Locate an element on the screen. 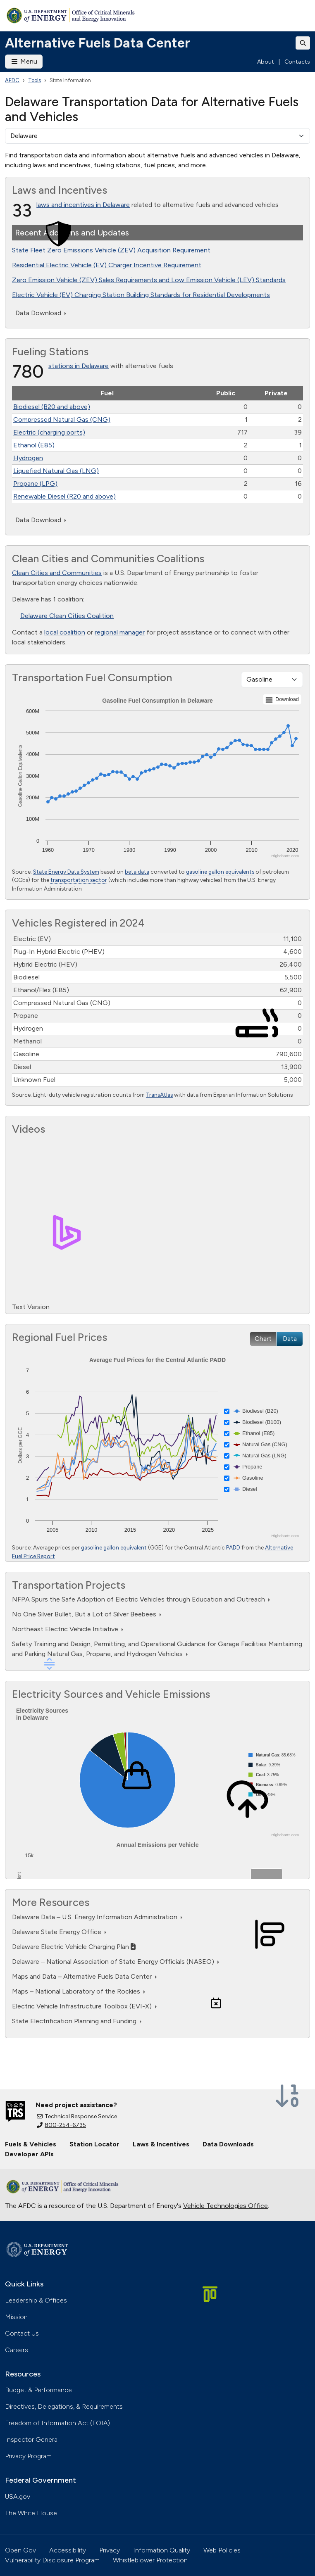 The image size is (315, 2576). cancel or remove a scheduled event is located at coordinates (216, 2003).